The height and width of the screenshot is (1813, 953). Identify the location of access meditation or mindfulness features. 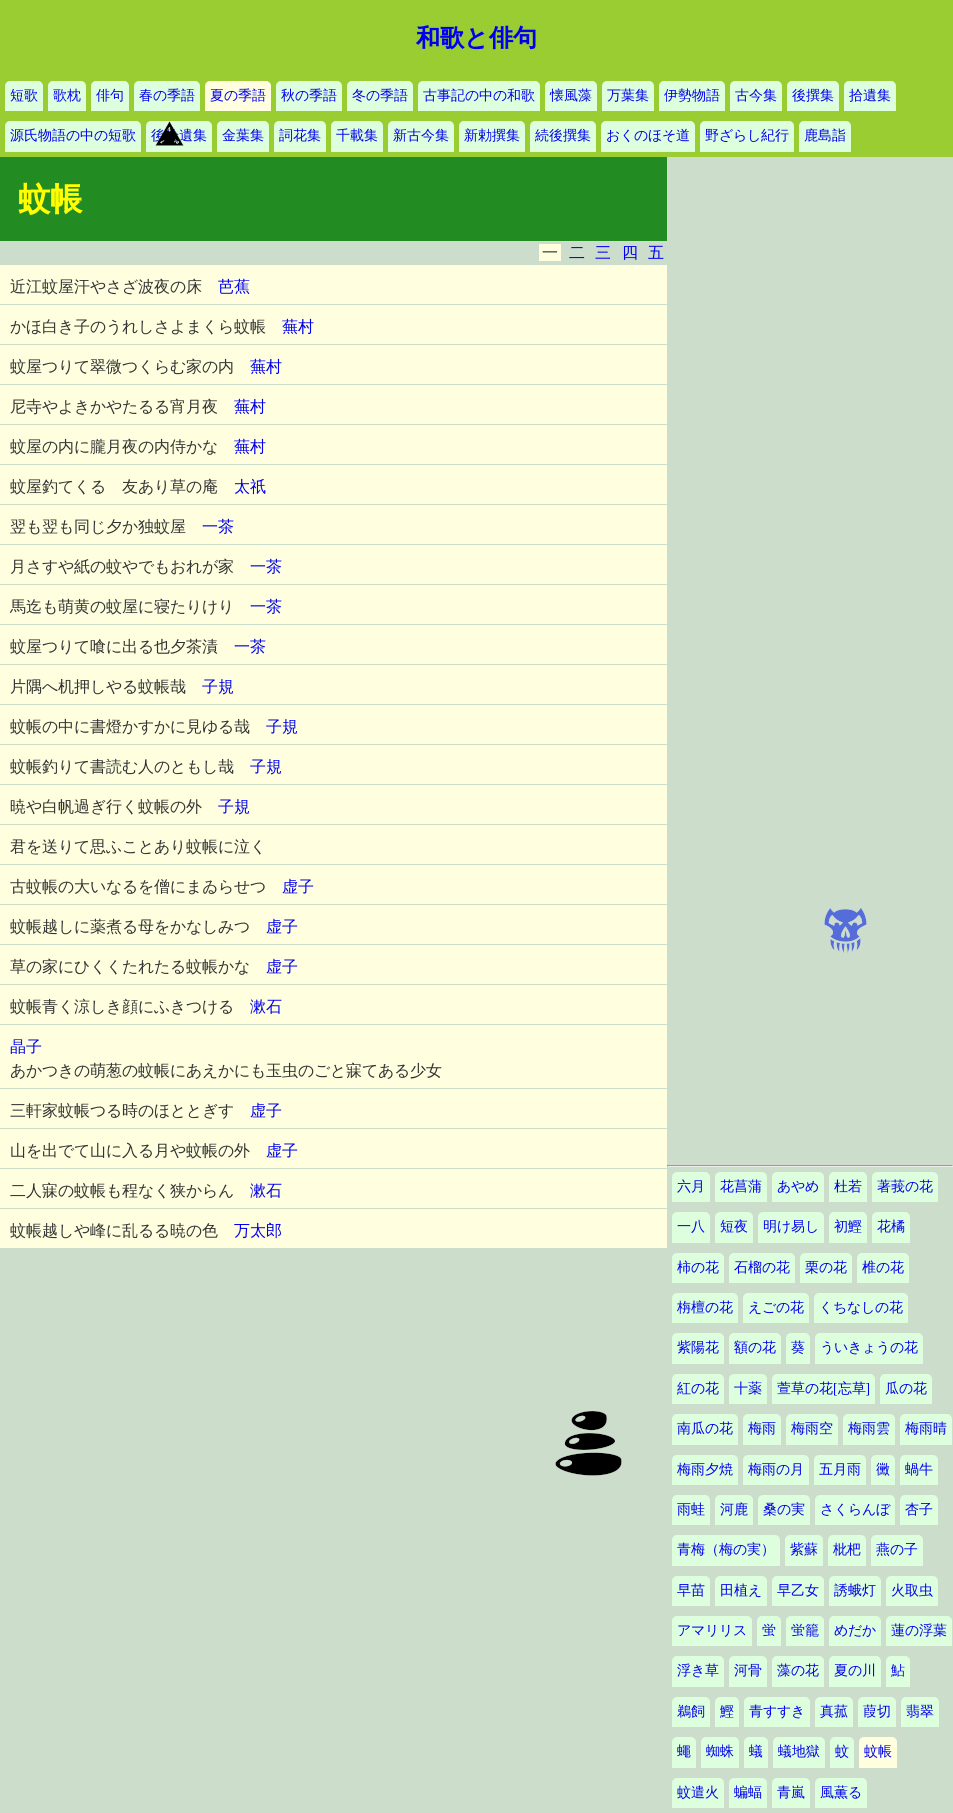
(588, 1435).